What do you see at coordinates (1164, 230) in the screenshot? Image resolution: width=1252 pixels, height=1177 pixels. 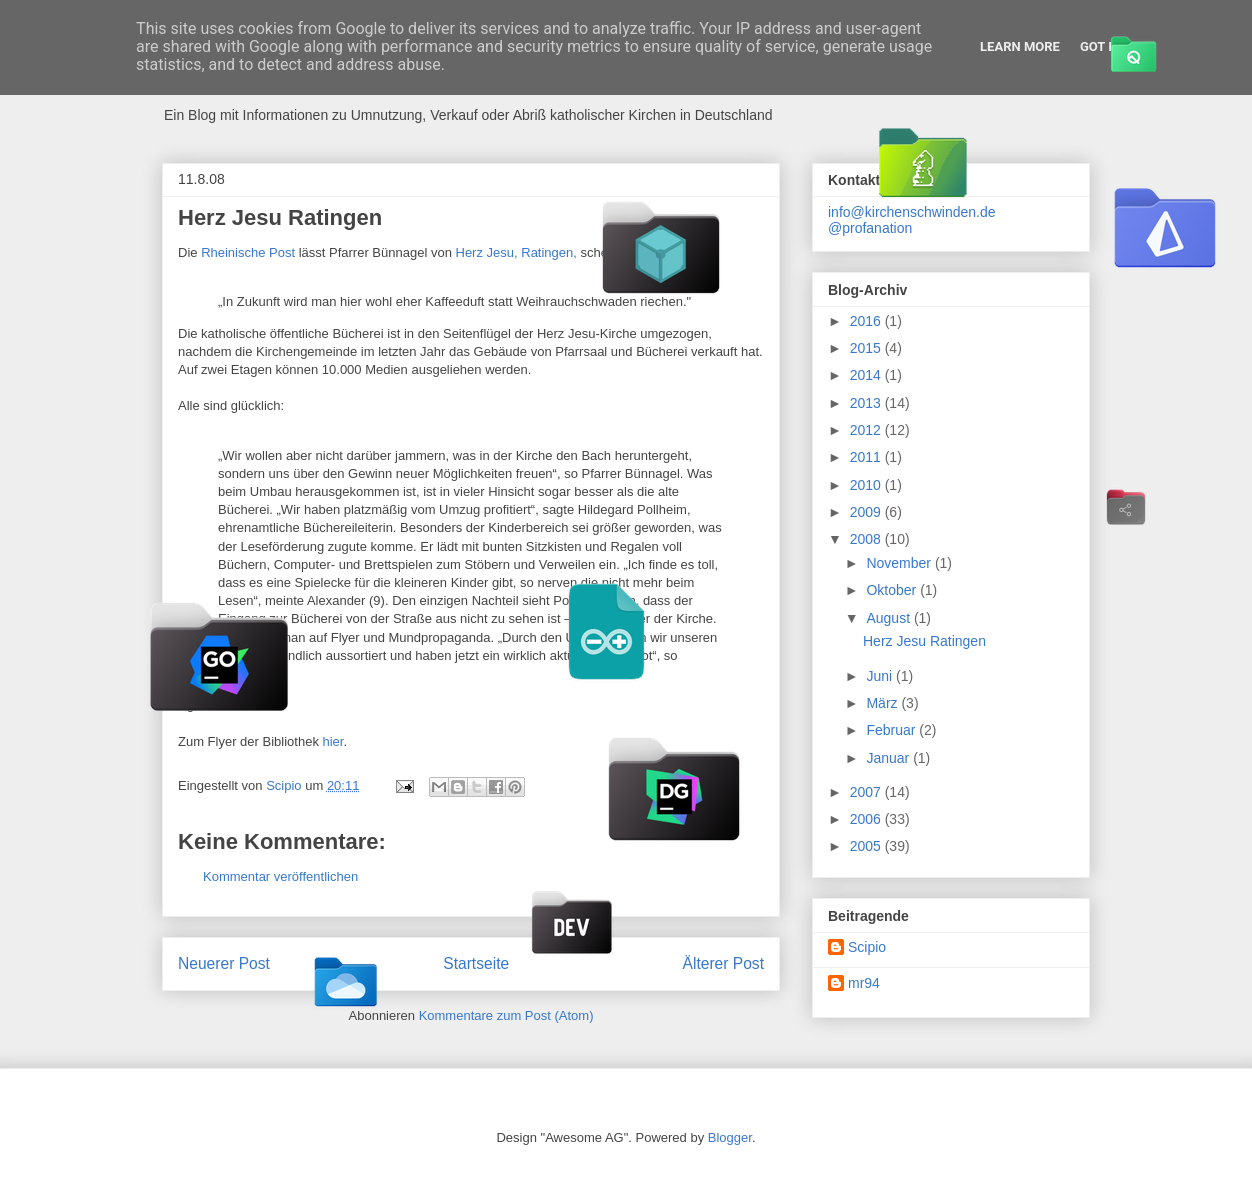 I see `open folder containing Prisma project files` at bounding box center [1164, 230].